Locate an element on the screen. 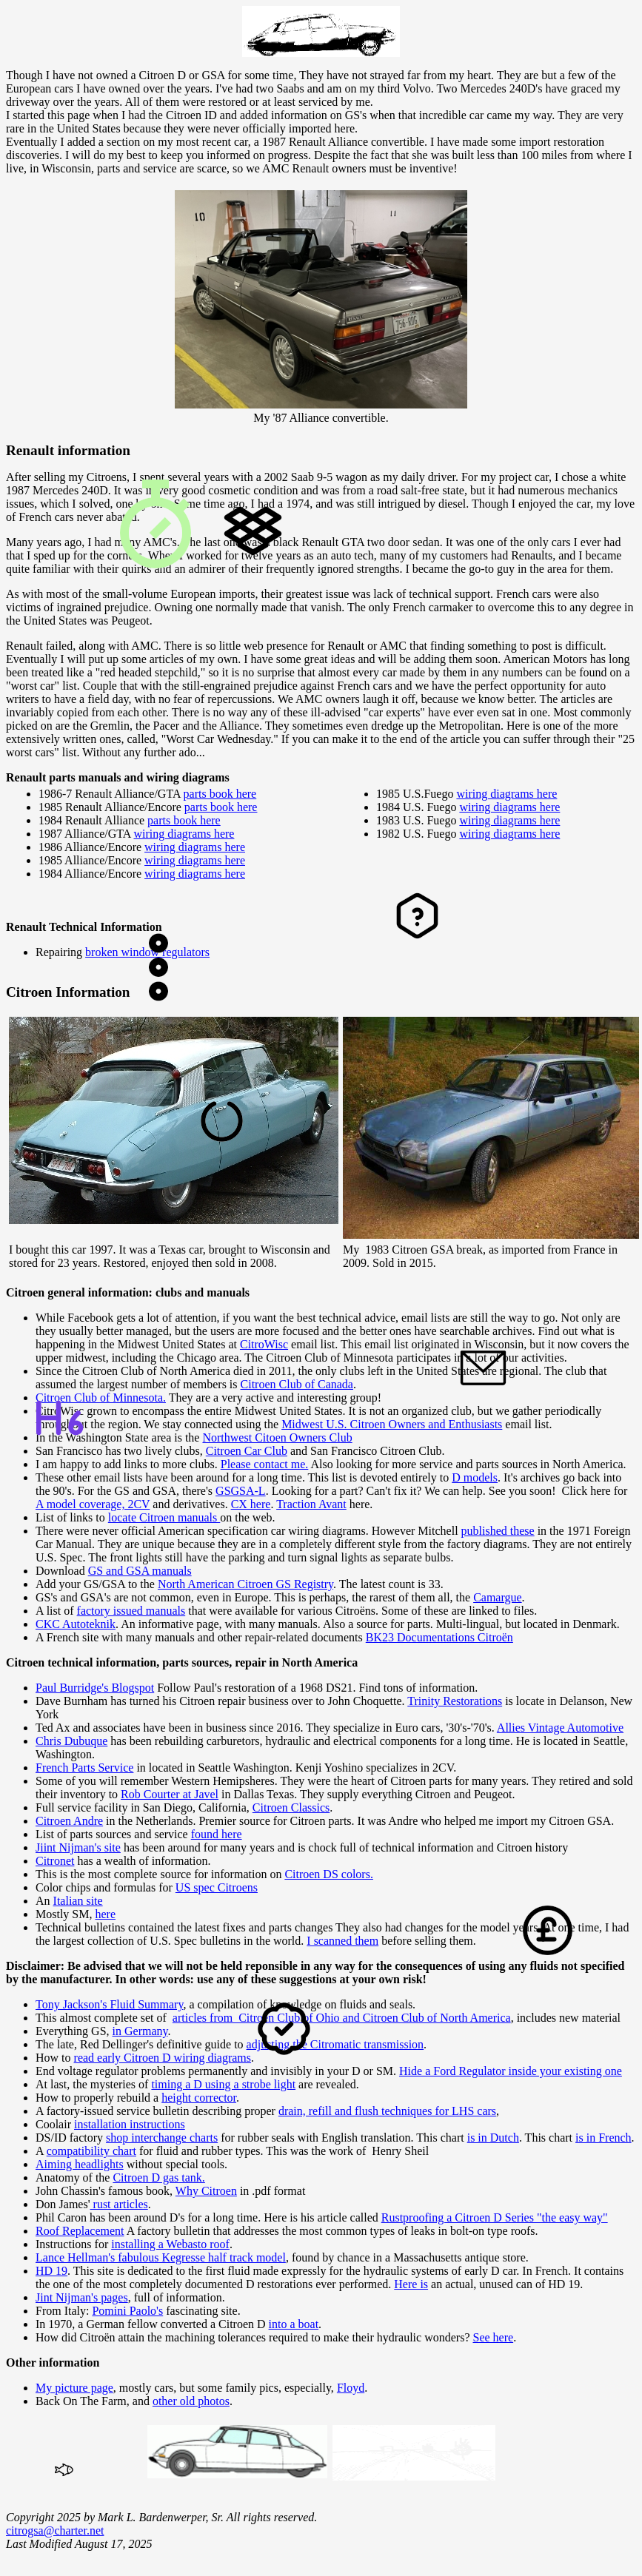  view balance in british pounds is located at coordinates (547, 1930).